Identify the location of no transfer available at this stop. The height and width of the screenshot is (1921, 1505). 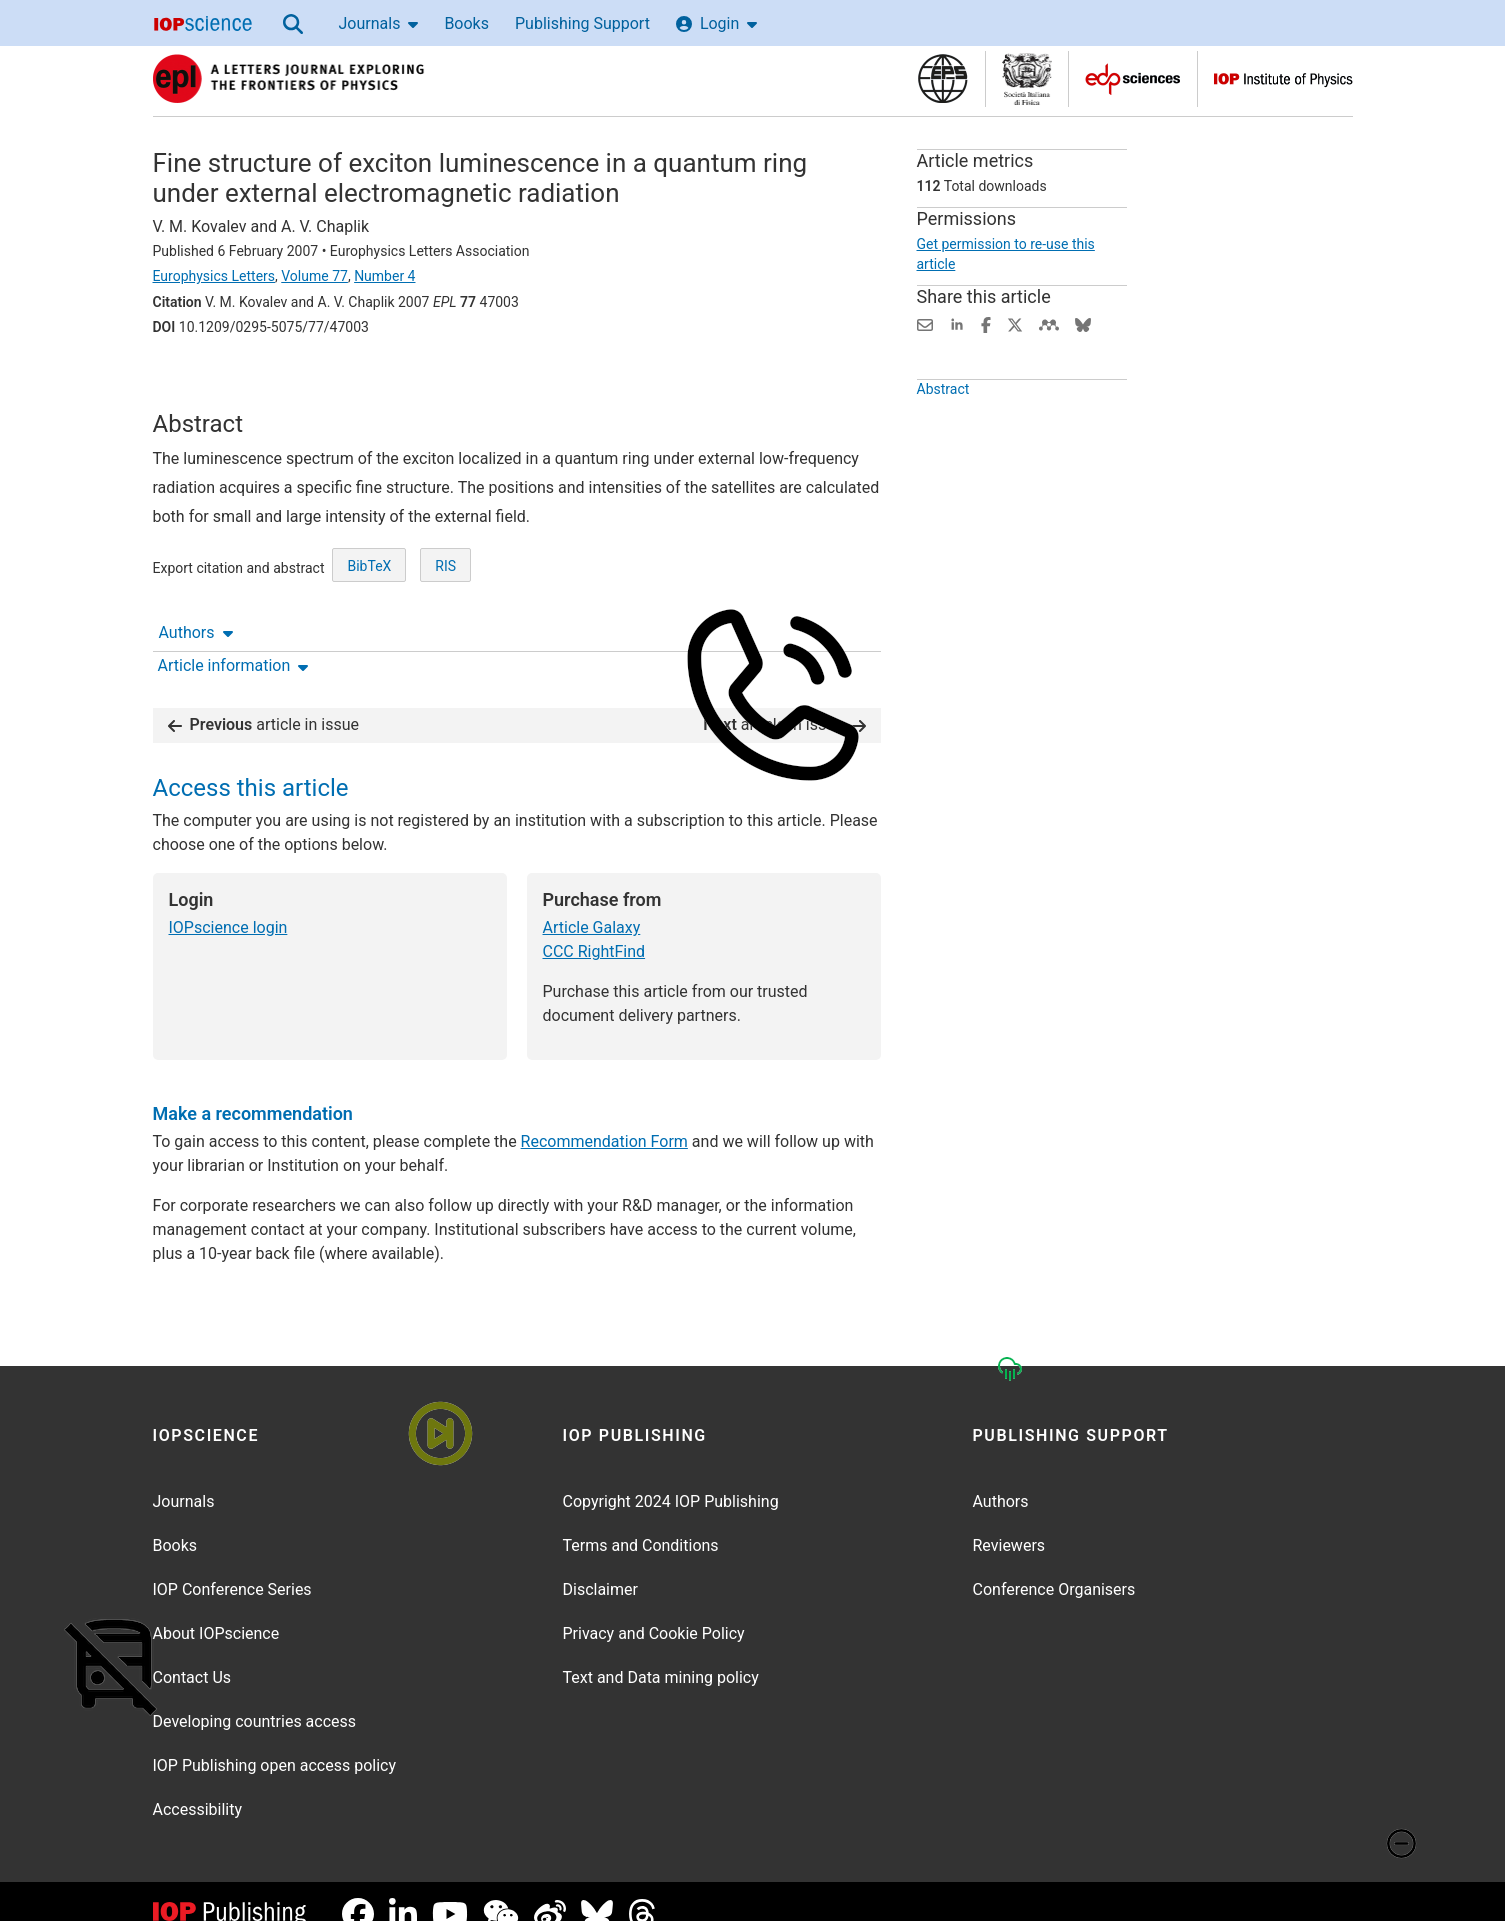
(114, 1666).